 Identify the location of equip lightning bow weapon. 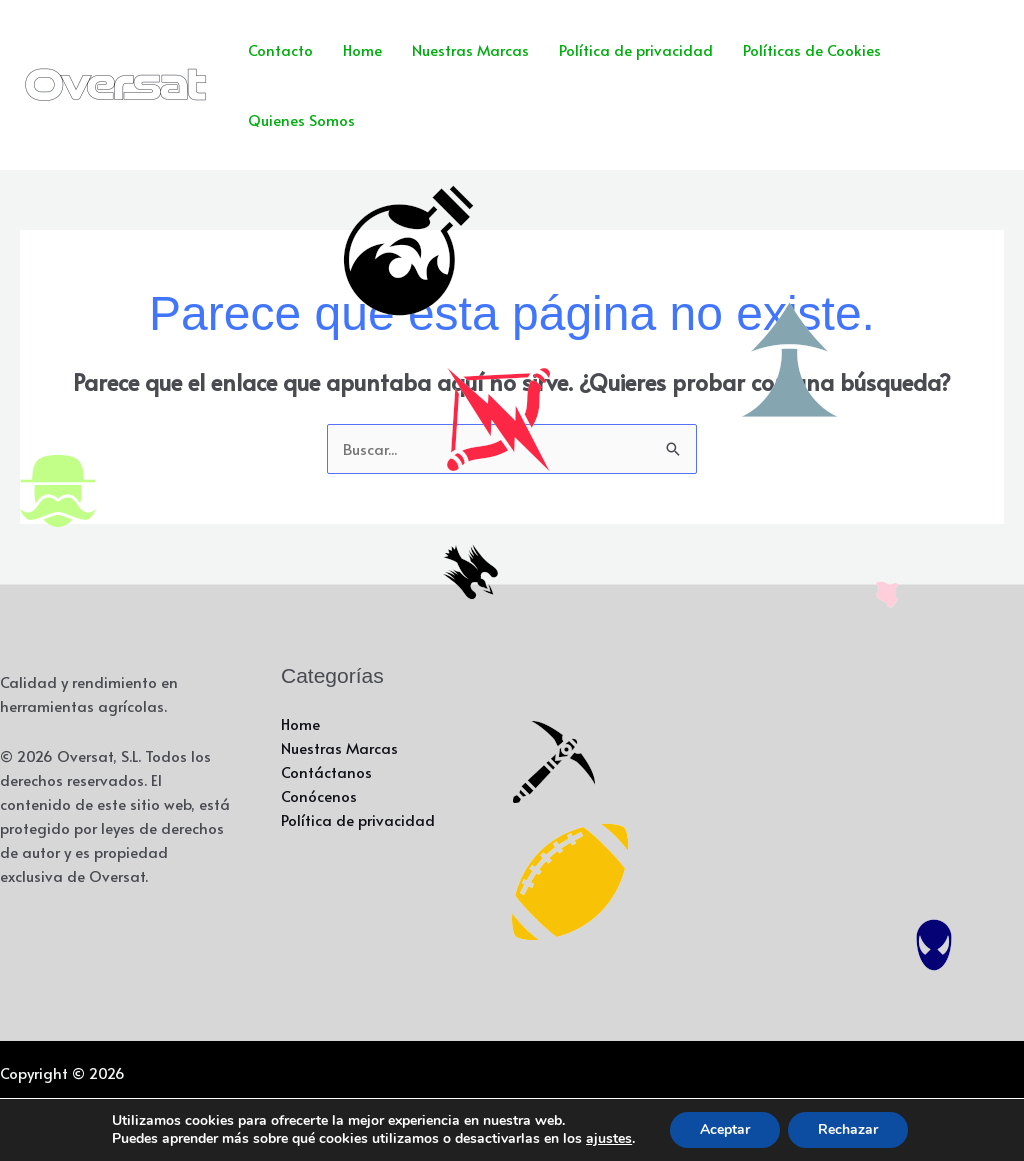
(498, 419).